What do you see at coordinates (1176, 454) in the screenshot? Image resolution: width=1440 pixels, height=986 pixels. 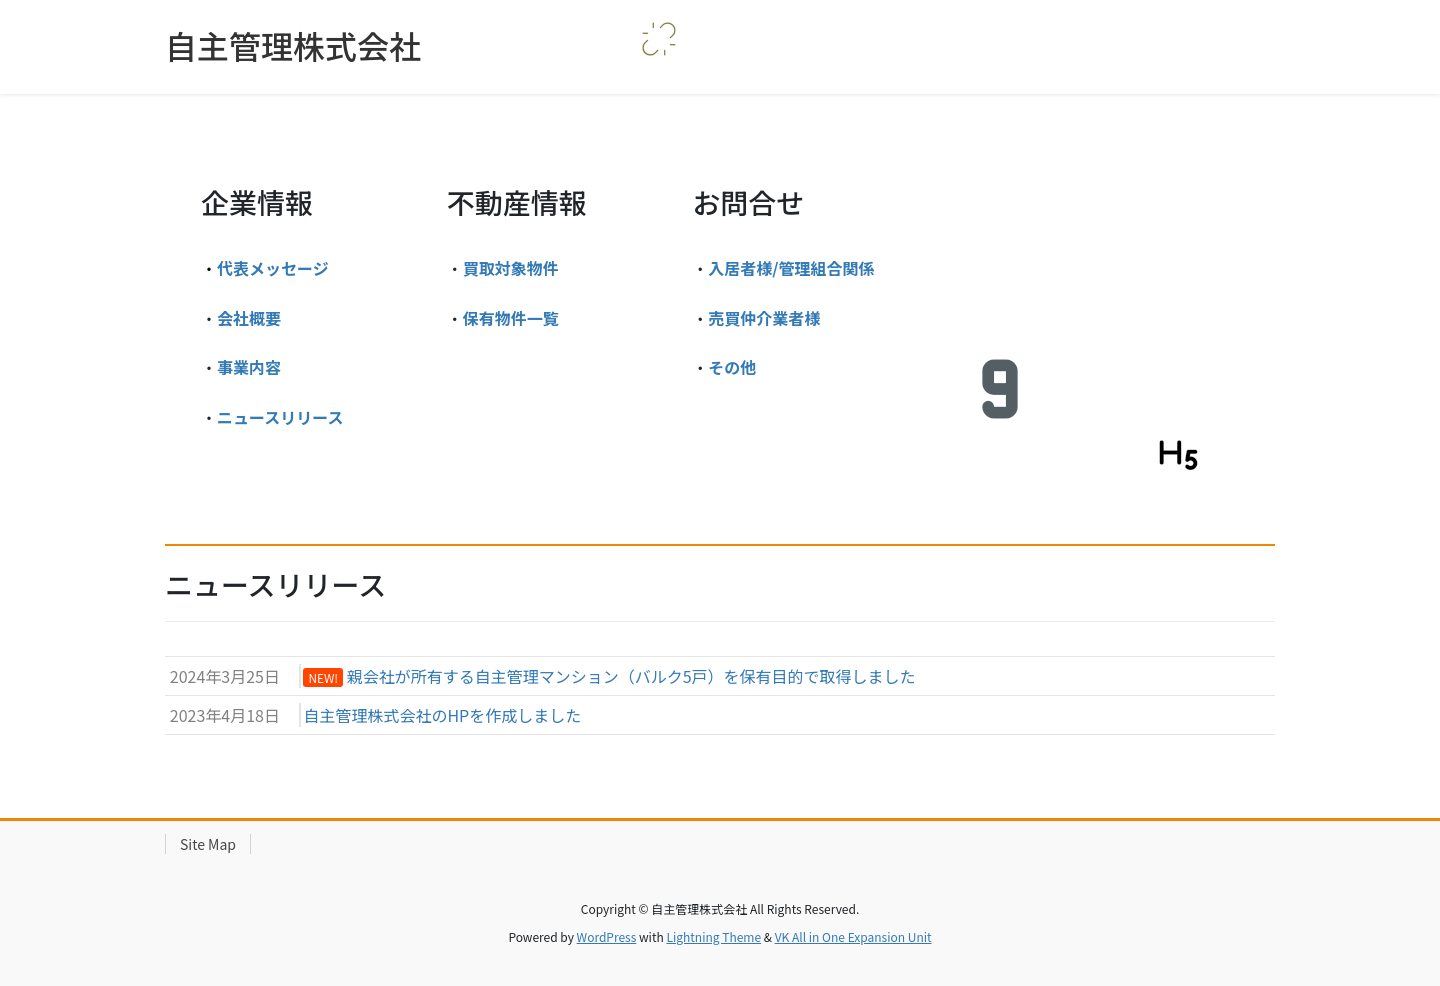 I see `format text as heading level 5` at bounding box center [1176, 454].